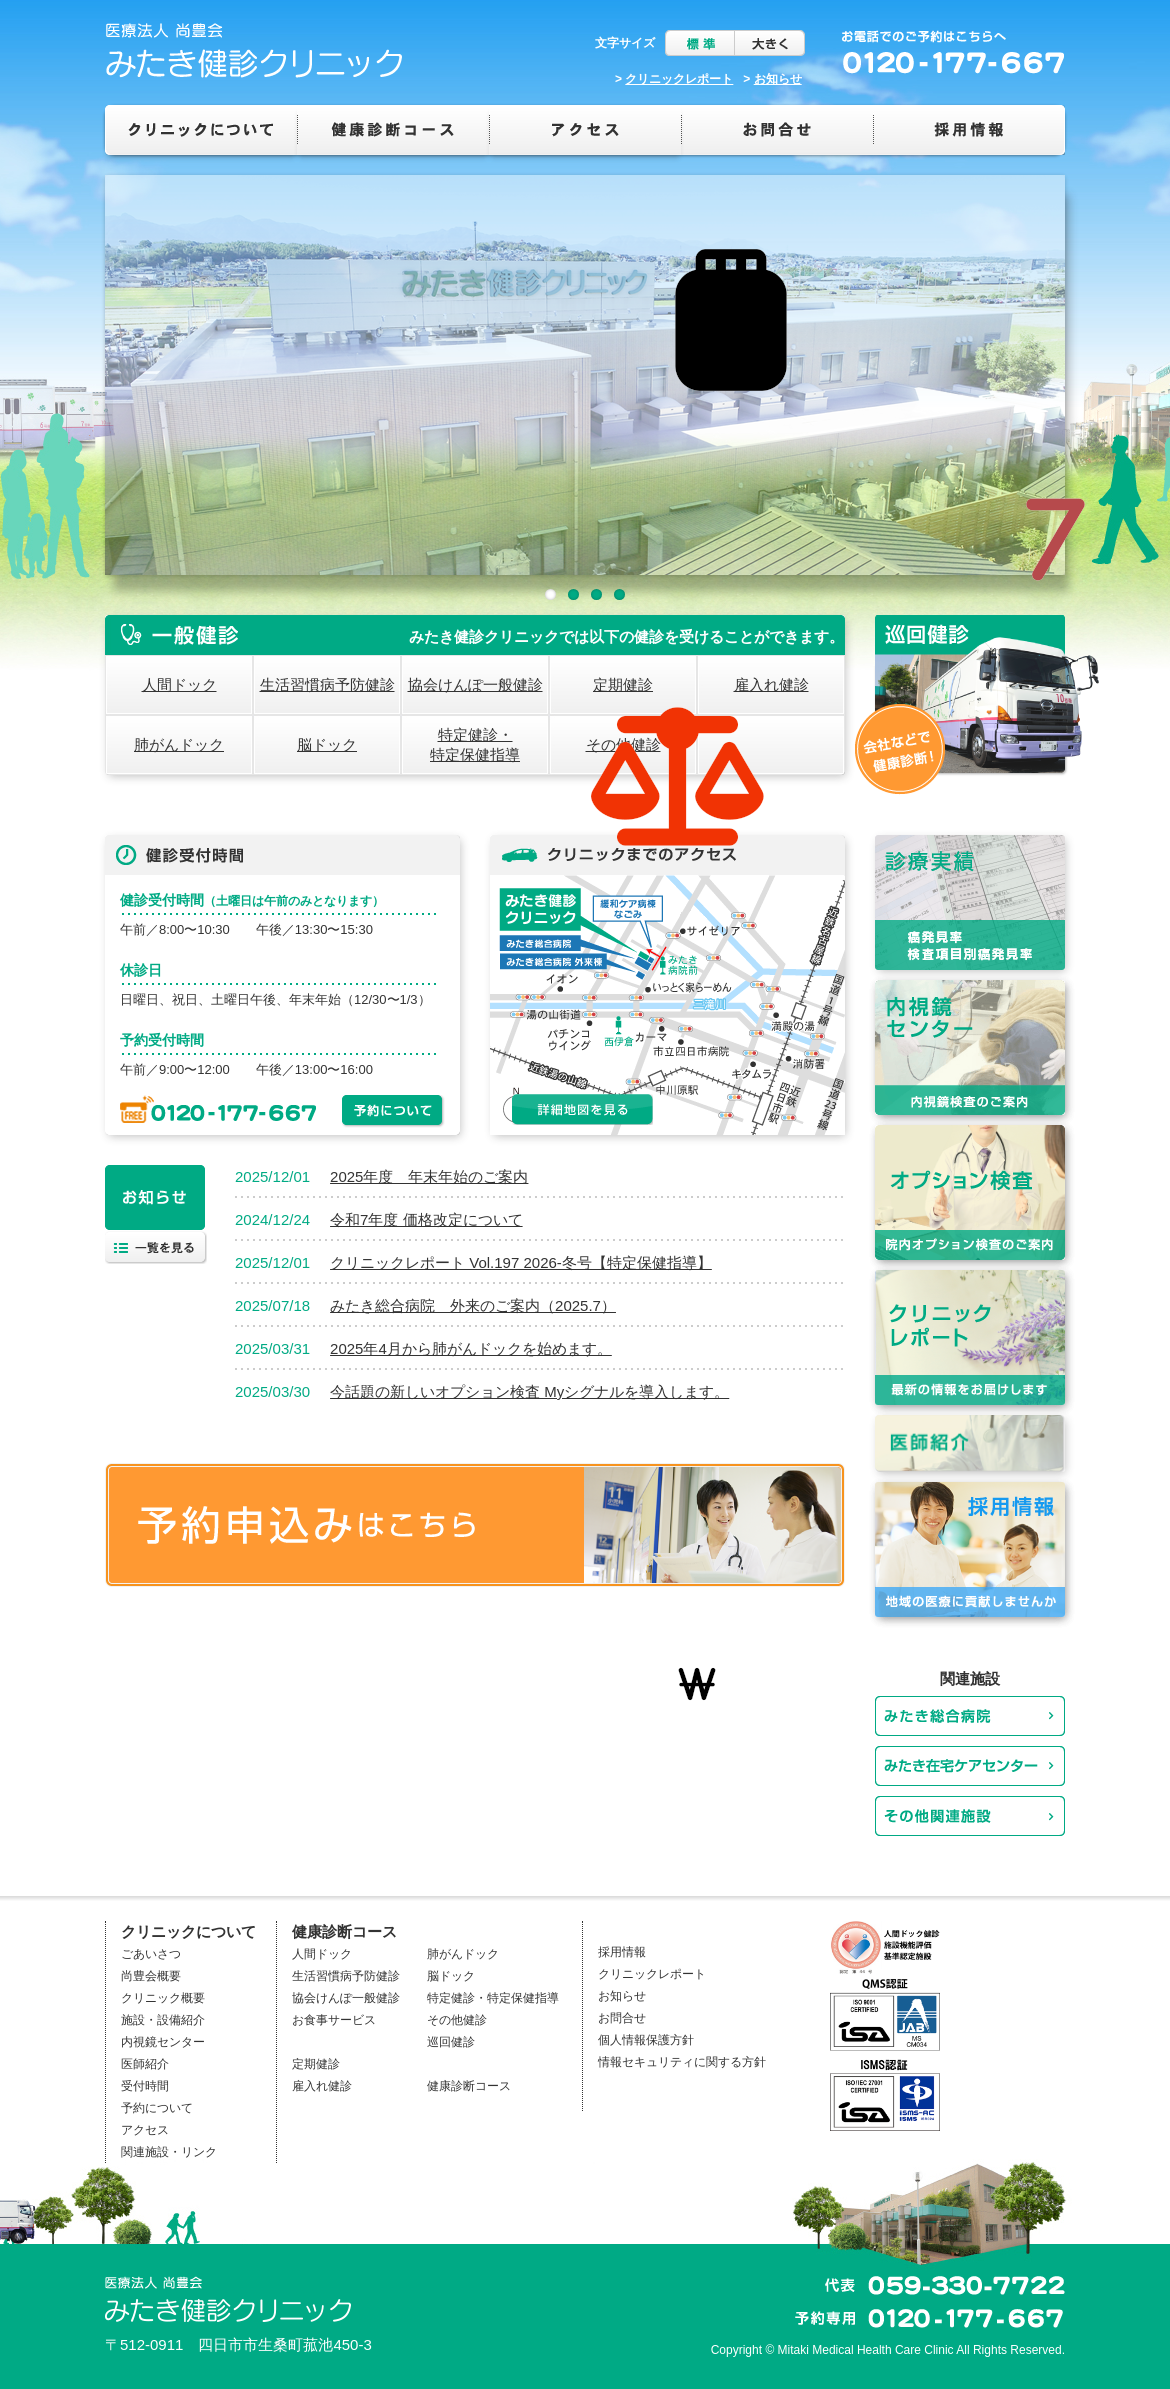 Image resolution: width=1170 pixels, height=2389 pixels. What do you see at coordinates (677, 776) in the screenshot?
I see `access legal or terms of service information` at bounding box center [677, 776].